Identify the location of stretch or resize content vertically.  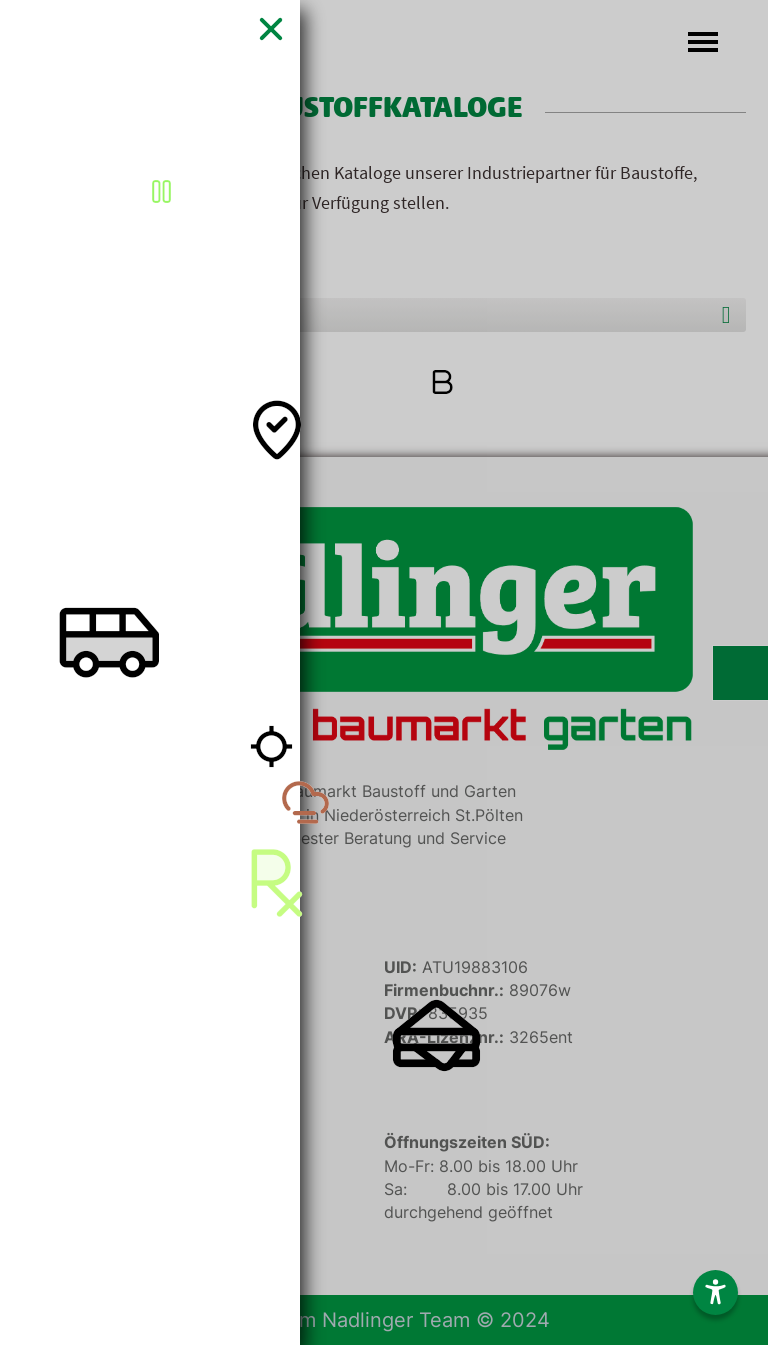
(161, 191).